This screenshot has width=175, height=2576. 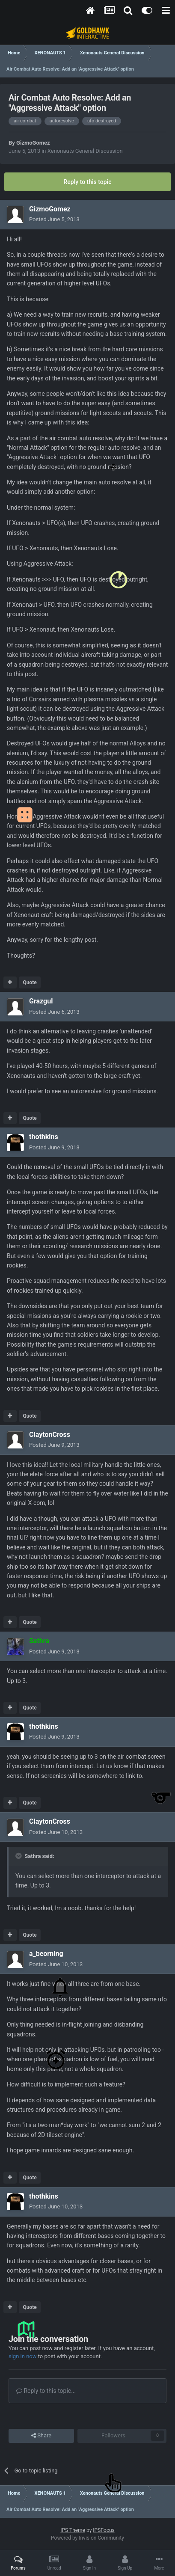 I want to click on tap or click to select, so click(x=113, y=2483).